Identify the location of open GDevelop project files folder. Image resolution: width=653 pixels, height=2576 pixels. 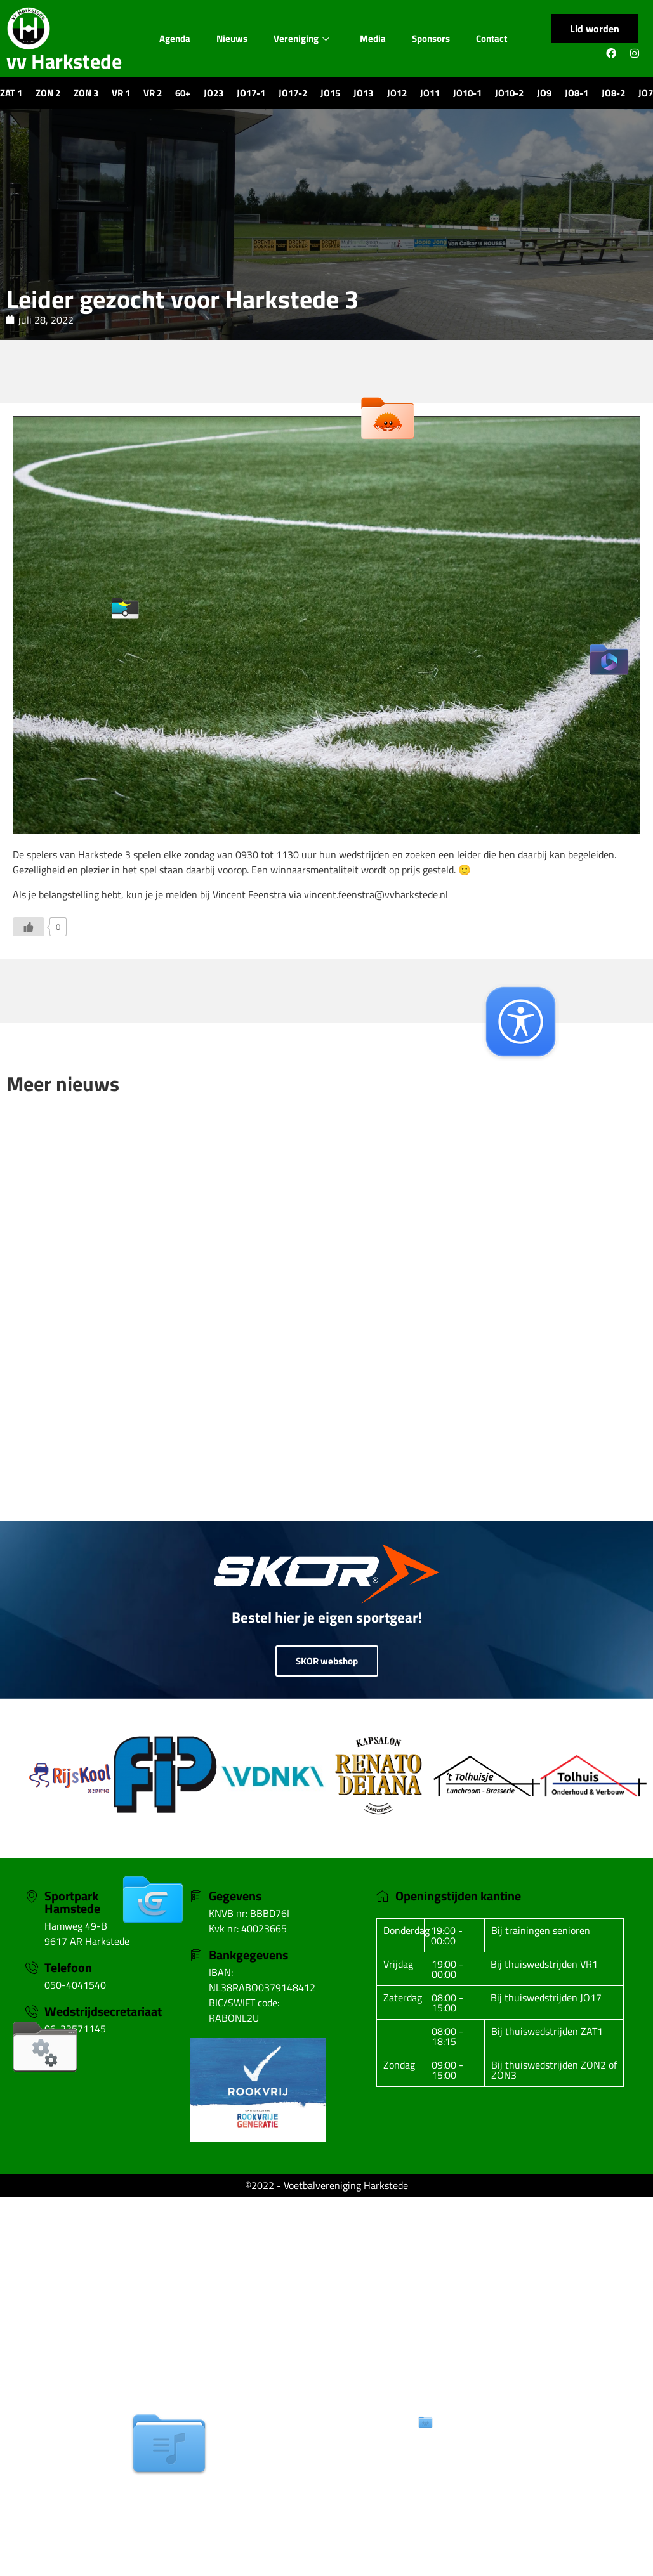
(152, 1901).